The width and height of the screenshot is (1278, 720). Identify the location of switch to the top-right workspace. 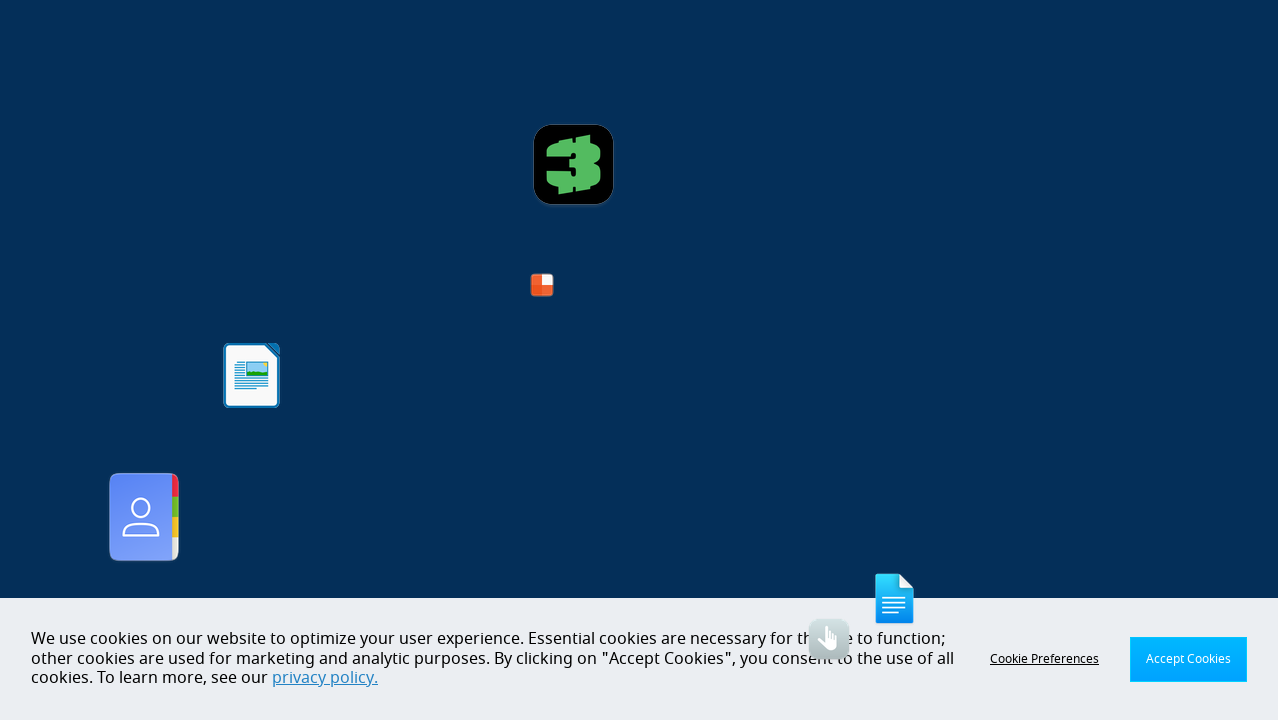
(542, 285).